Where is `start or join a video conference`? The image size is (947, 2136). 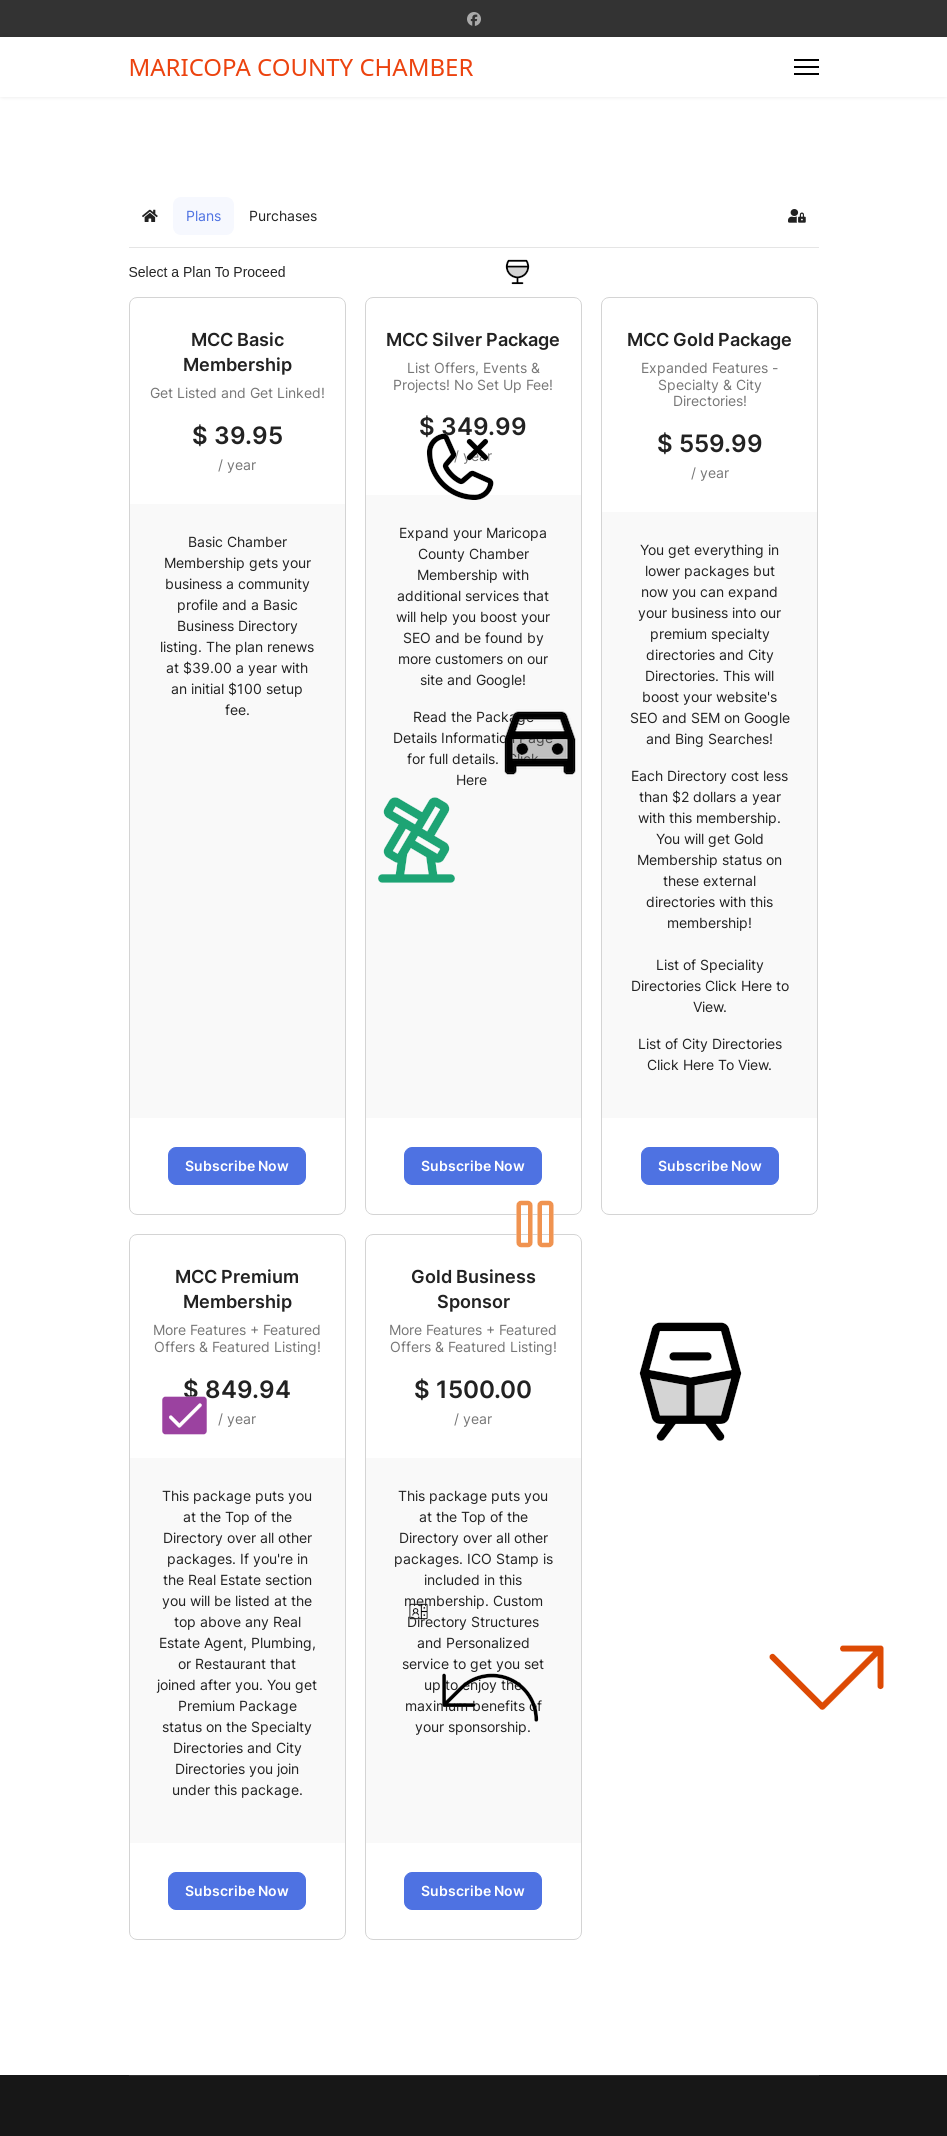
start or join a video conference is located at coordinates (418, 1611).